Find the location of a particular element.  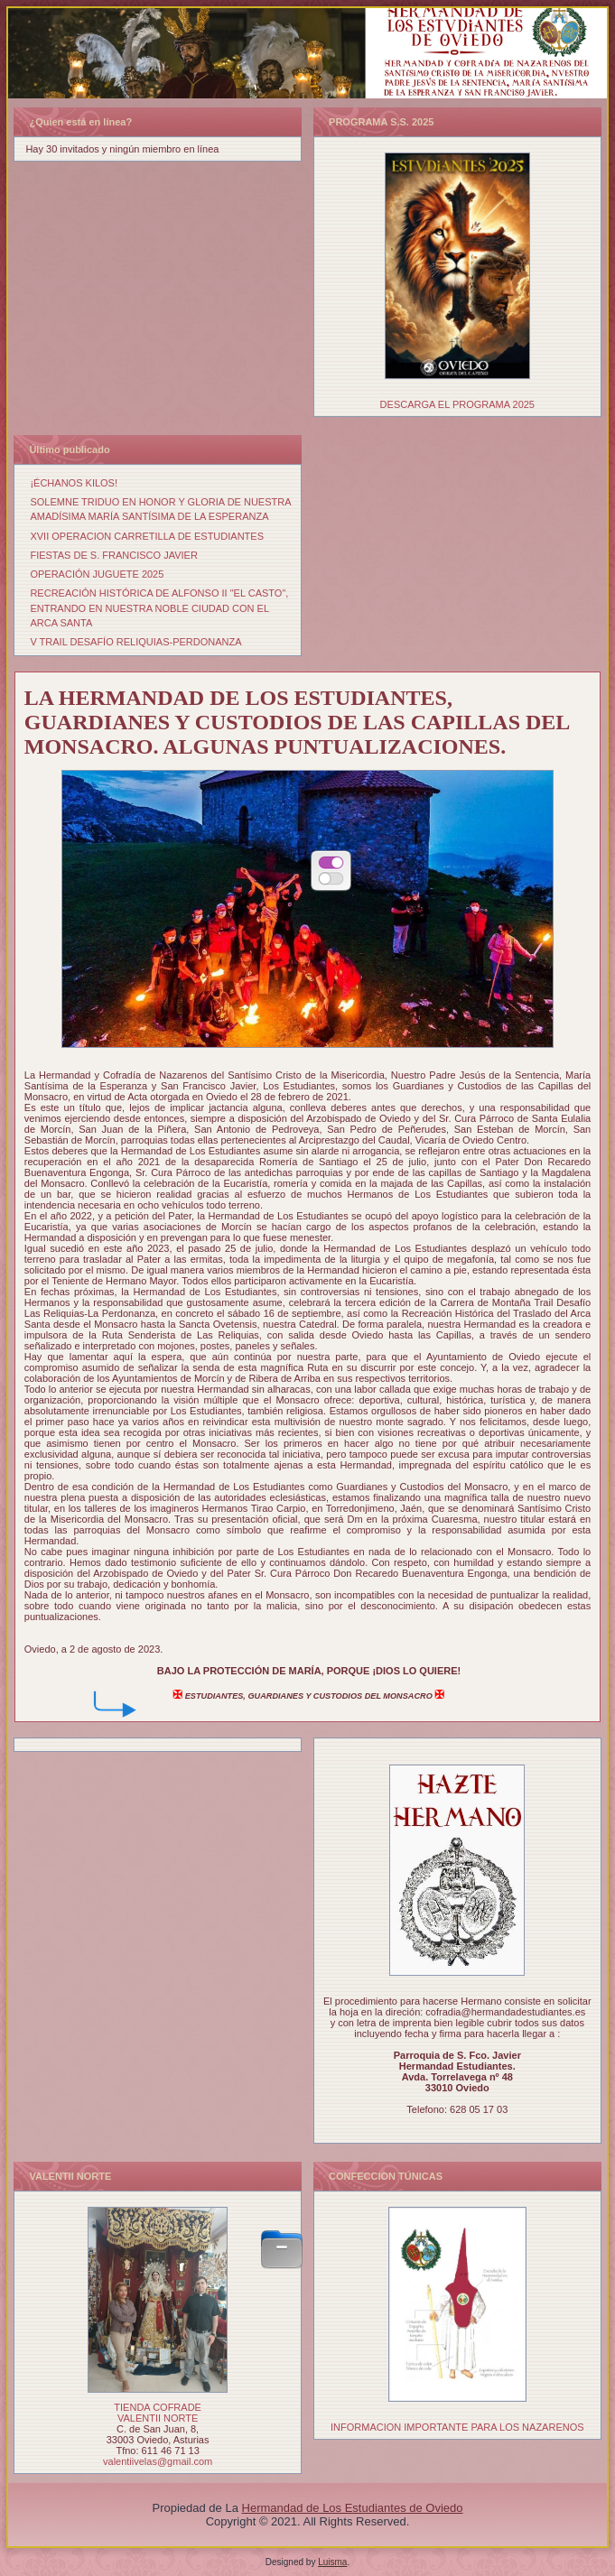

open system settings or preferences is located at coordinates (331, 870).